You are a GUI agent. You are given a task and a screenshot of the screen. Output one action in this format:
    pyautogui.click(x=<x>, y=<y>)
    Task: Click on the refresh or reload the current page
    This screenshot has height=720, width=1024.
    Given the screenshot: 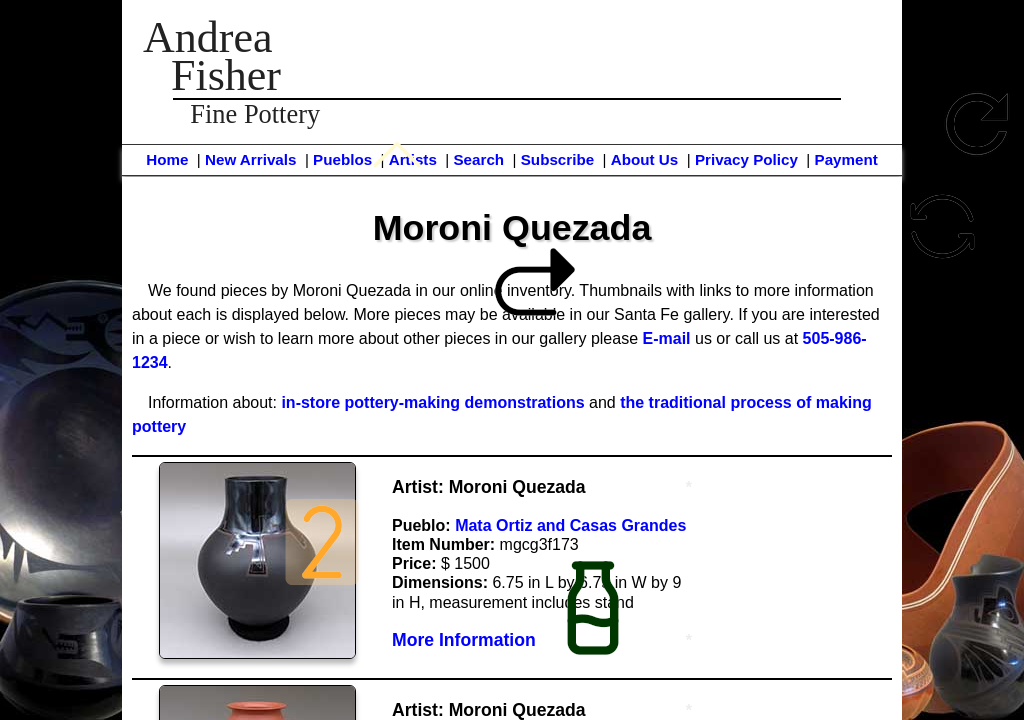 What is the action you would take?
    pyautogui.click(x=977, y=124)
    